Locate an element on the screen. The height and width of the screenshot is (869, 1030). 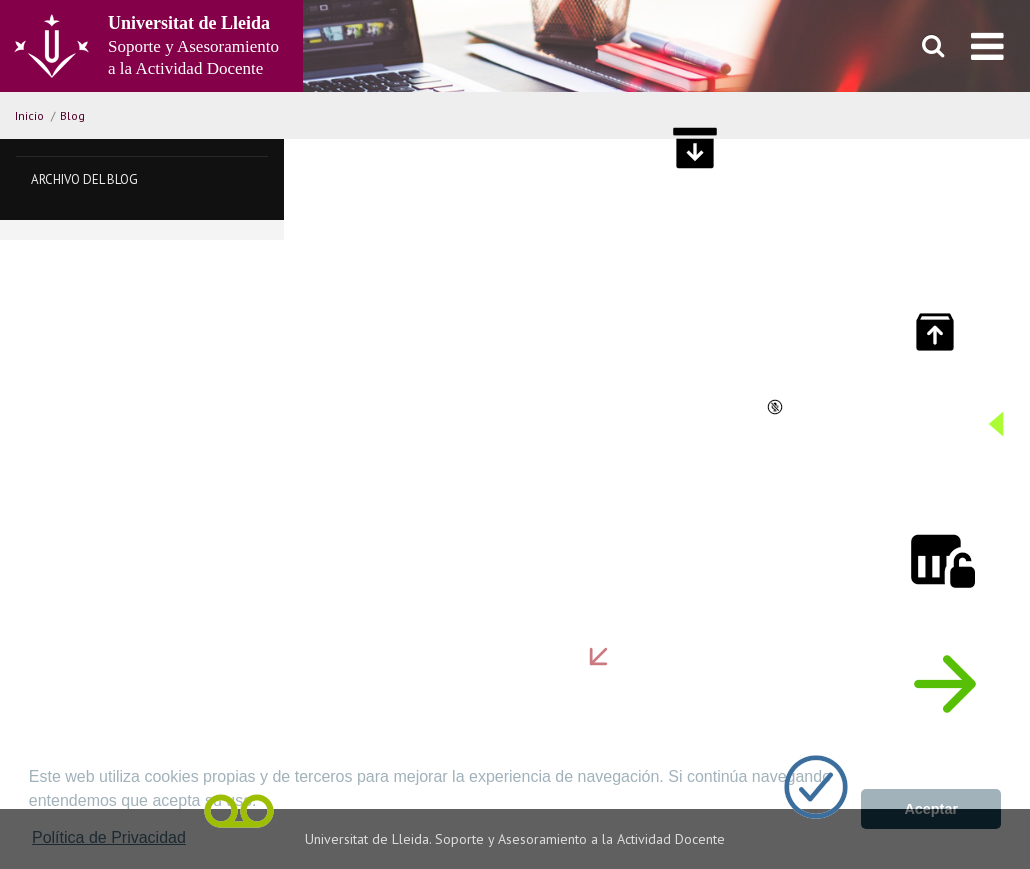
navigate to the bottom-left corner is located at coordinates (598, 656).